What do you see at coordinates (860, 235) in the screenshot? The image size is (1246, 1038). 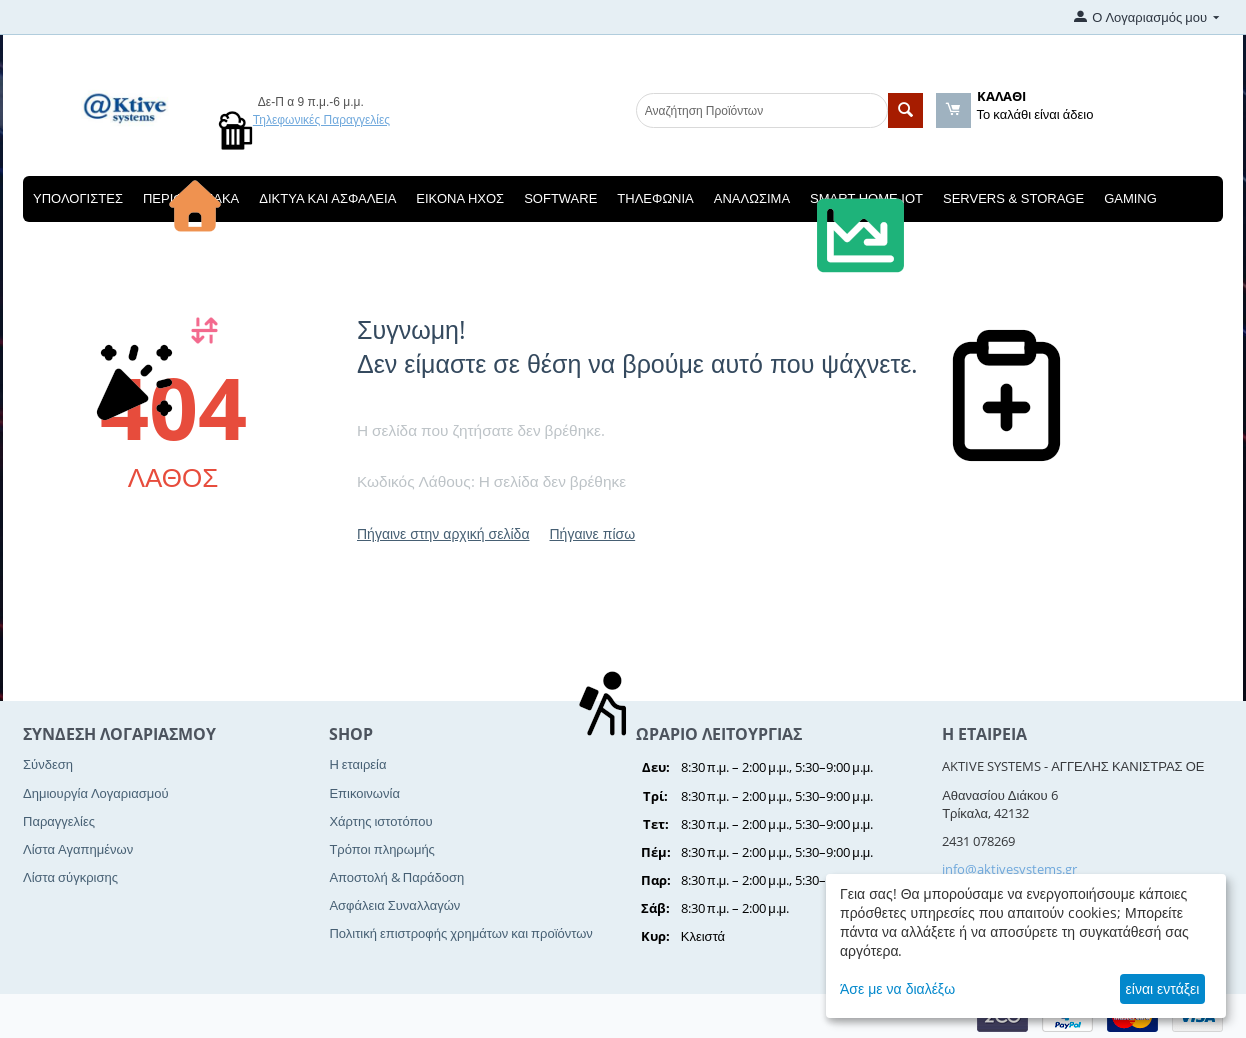 I see `view declining trend or performance data` at bounding box center [860, 235].